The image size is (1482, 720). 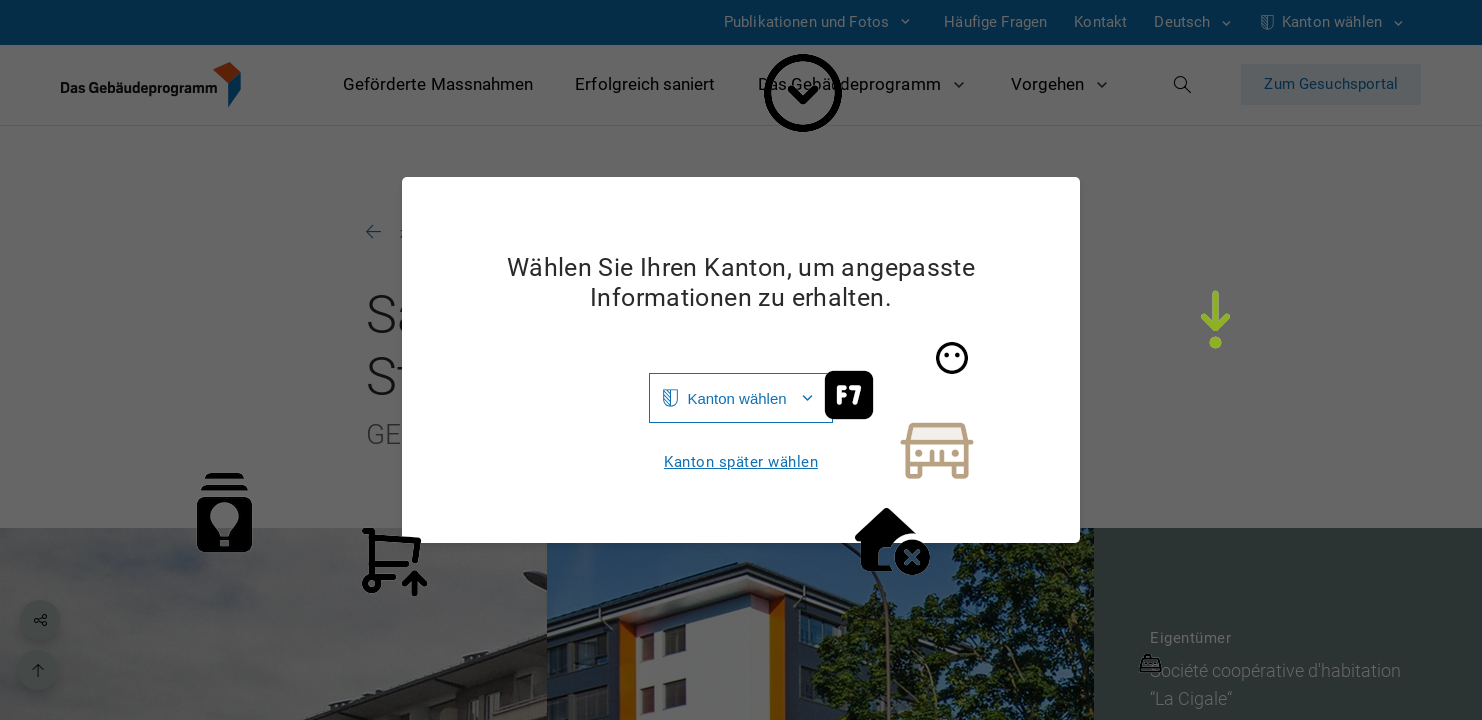 I want to click on select off-road or adventure vehicle type, so click(x=937, y=452).